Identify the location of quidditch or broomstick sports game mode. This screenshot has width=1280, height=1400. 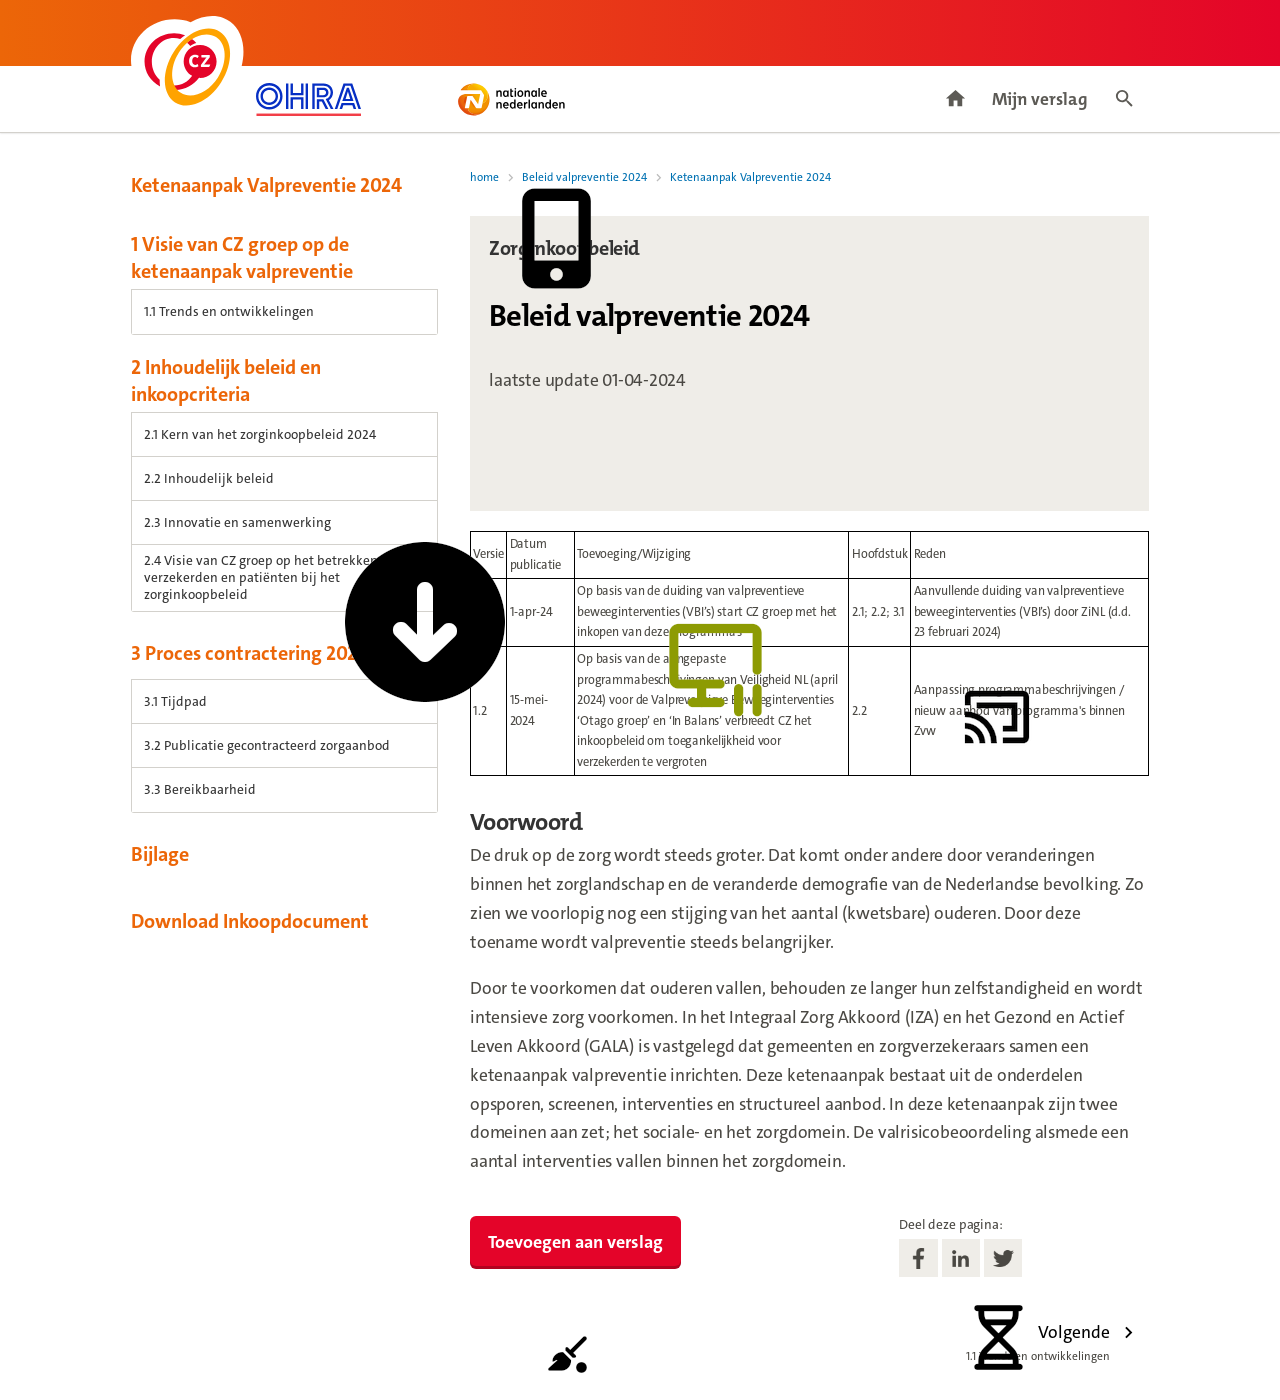
(567, 1353).